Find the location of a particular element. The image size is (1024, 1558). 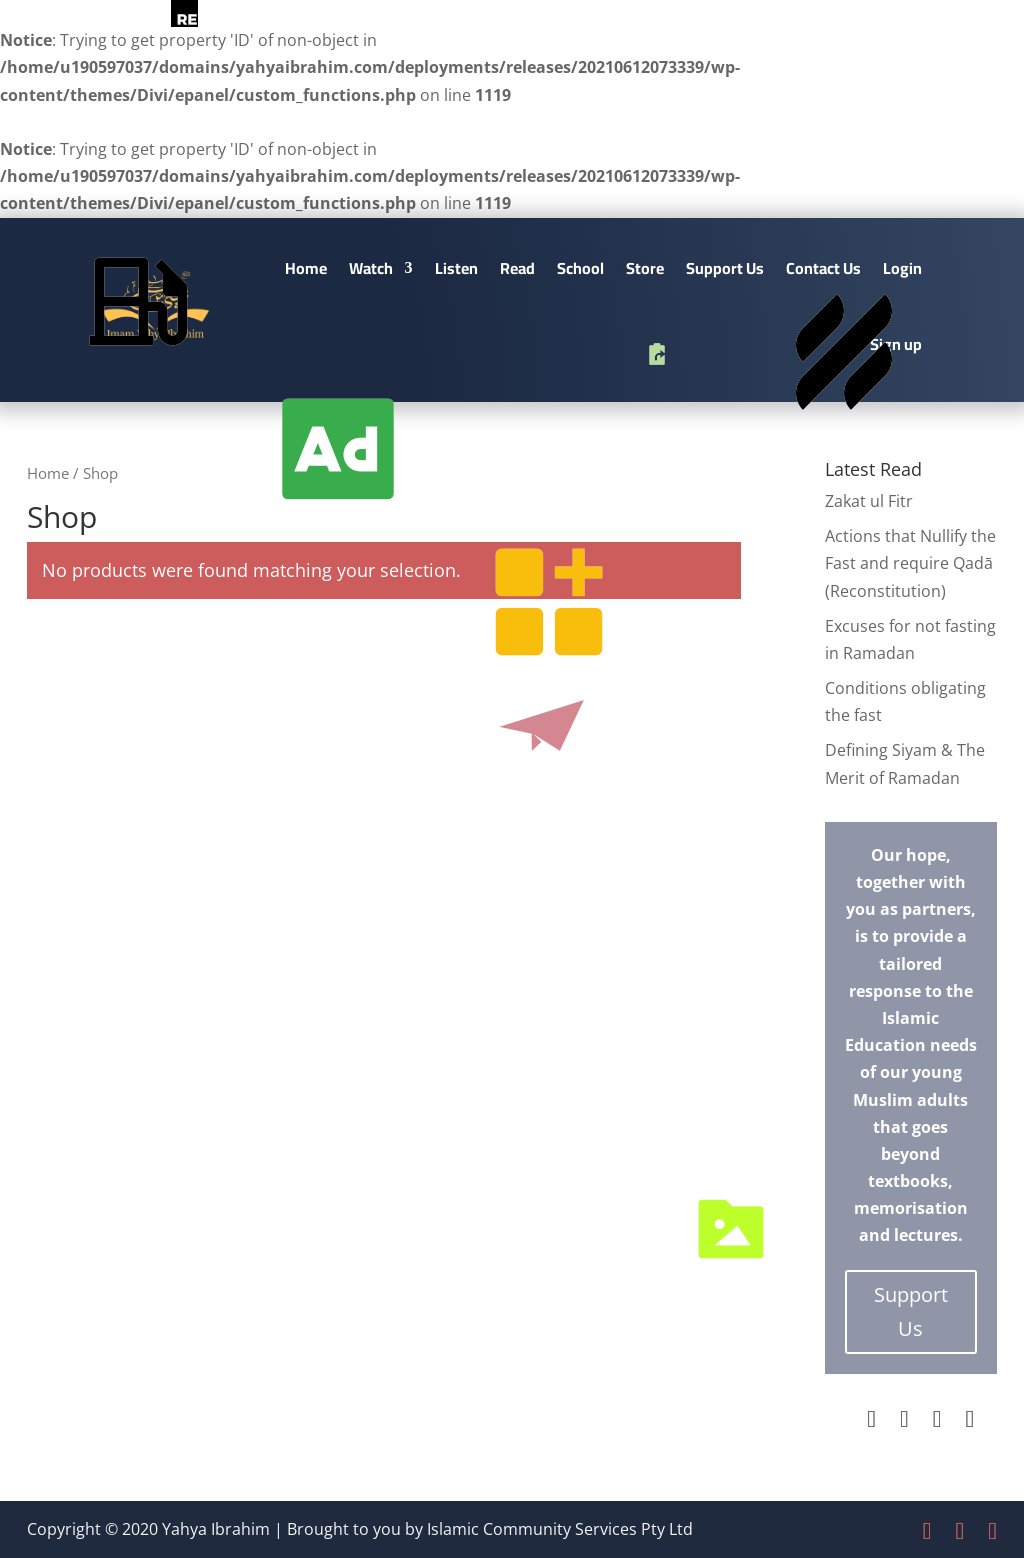

open photo gallery folder is located at coordinates (731, 1229).